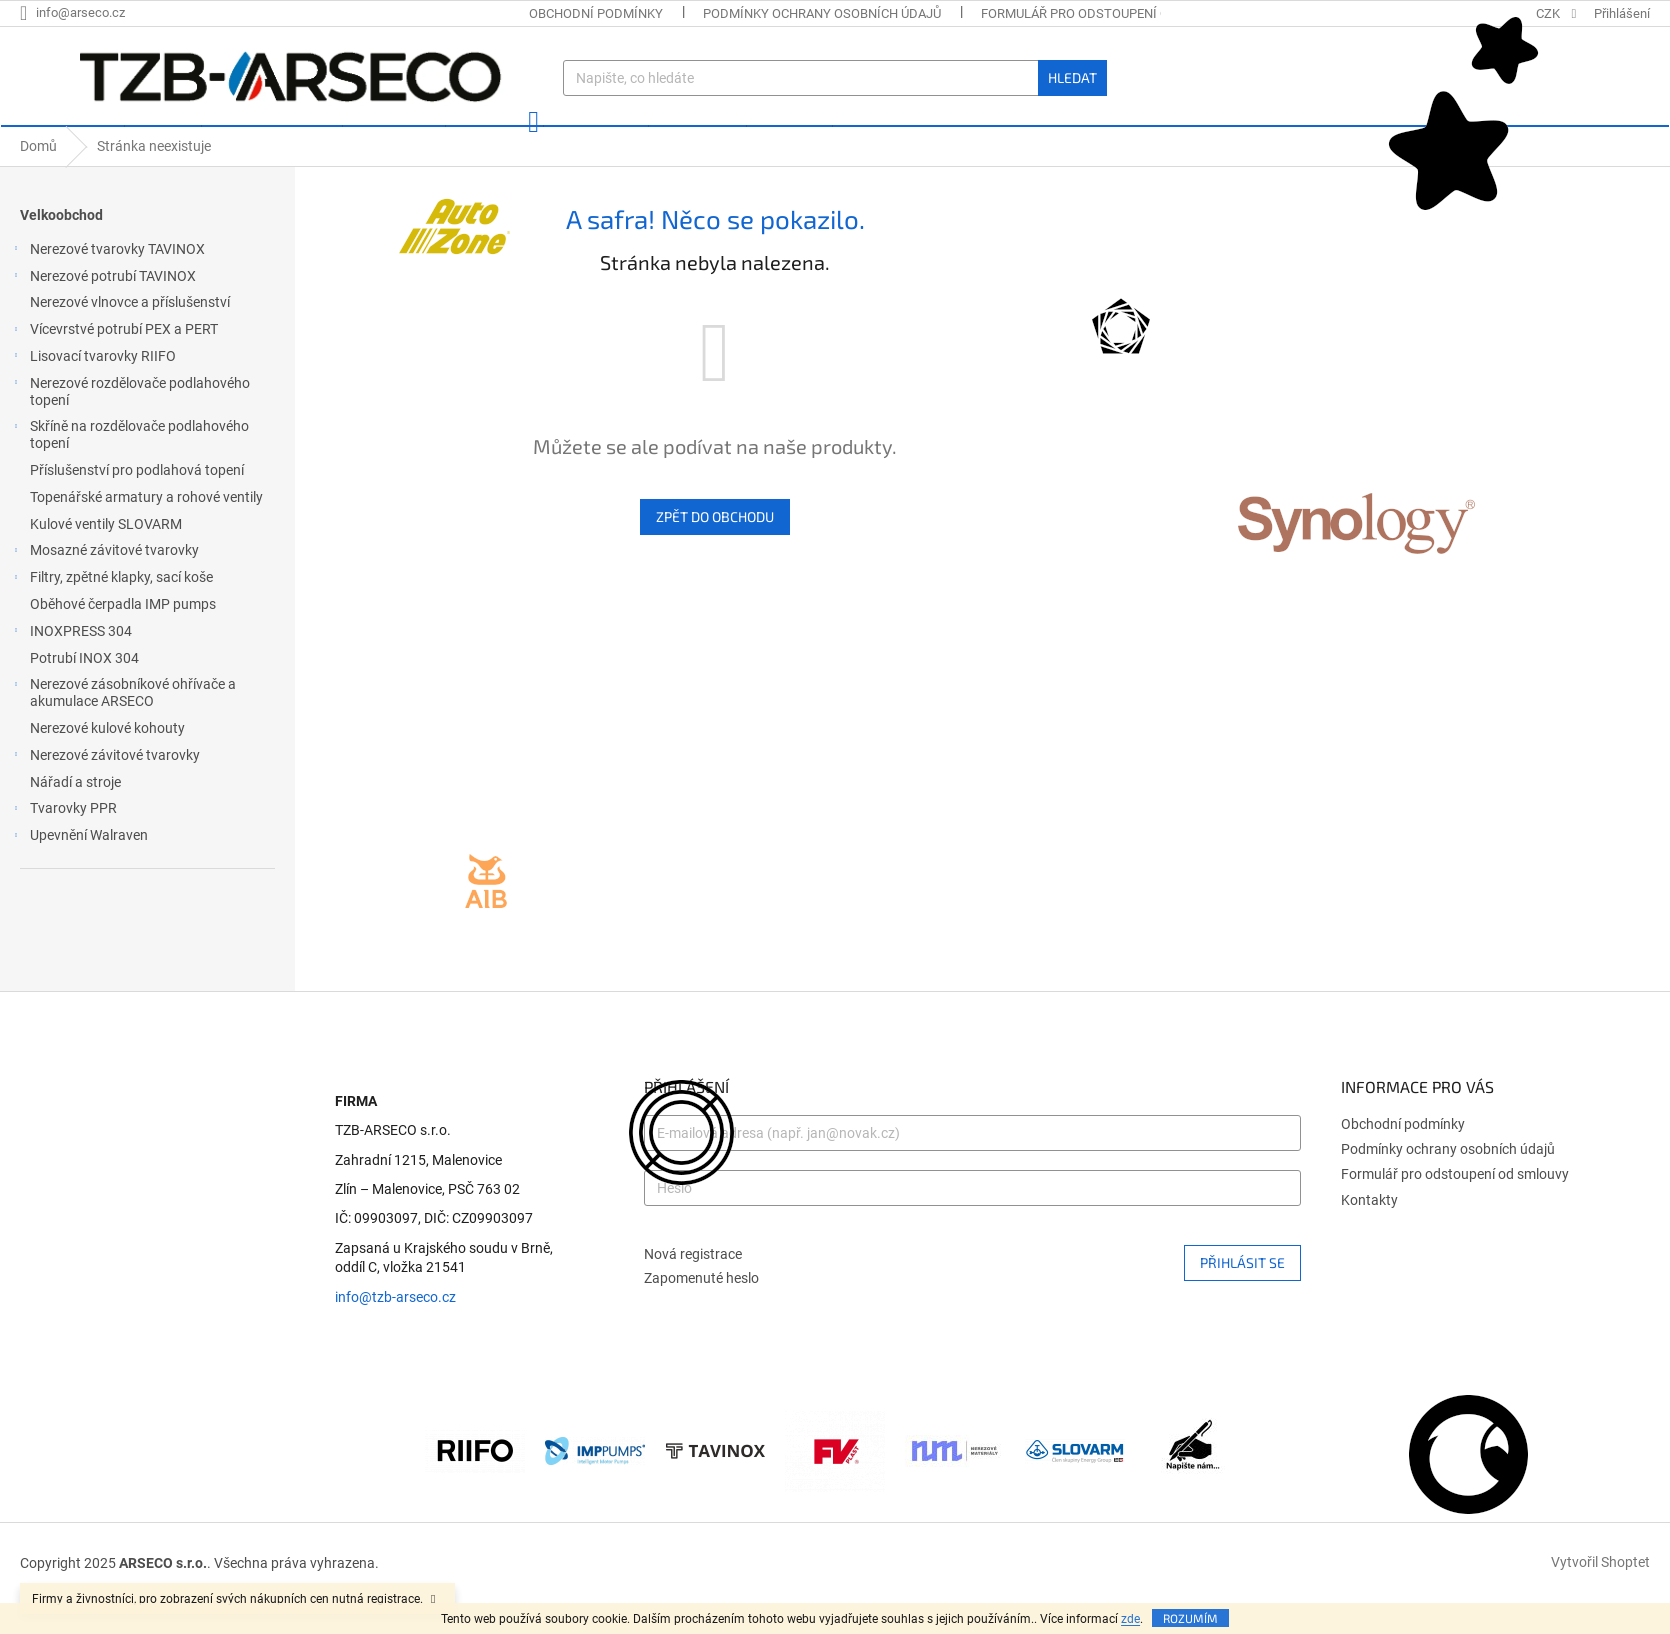 The width and height of the screenshot is (1670, 1634). Describe the element at coordinates (486, 881) in the screenshot. I see `AIB (Allied Irish Banks) logo` at that location.